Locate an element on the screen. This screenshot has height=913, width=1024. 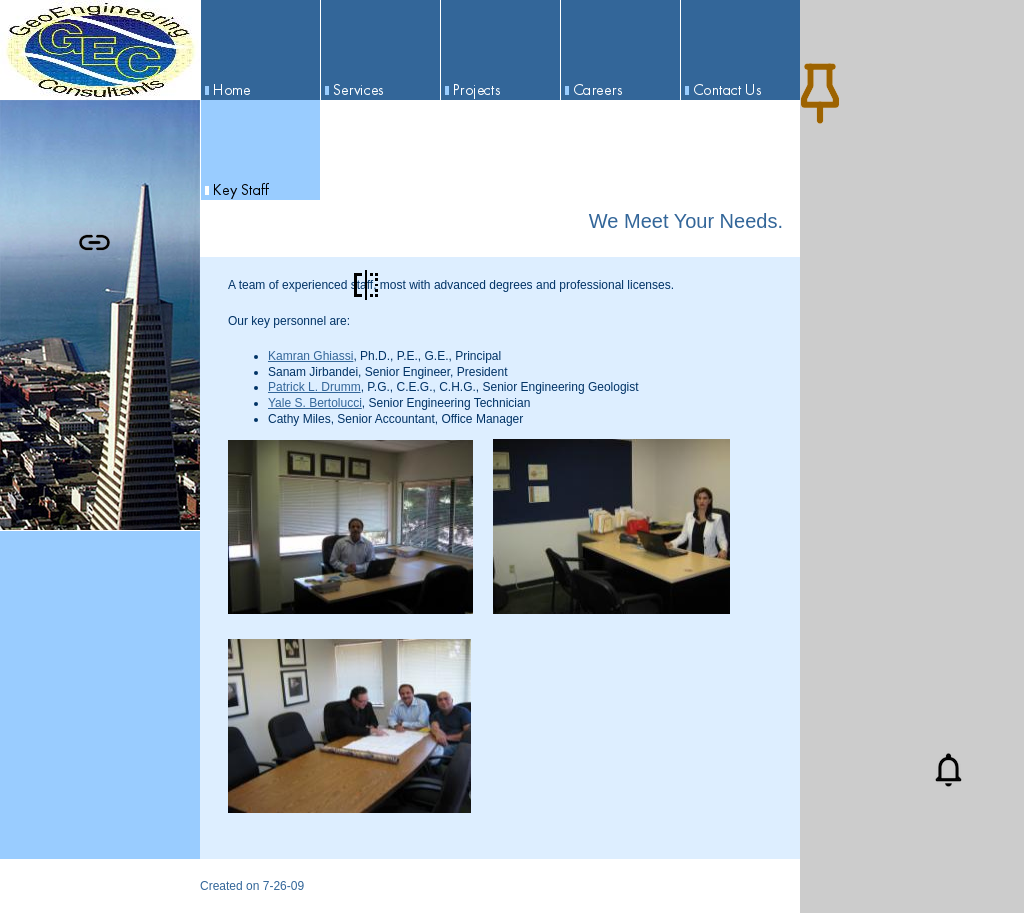
flip image horizontally is located at coordinates (366, 285).